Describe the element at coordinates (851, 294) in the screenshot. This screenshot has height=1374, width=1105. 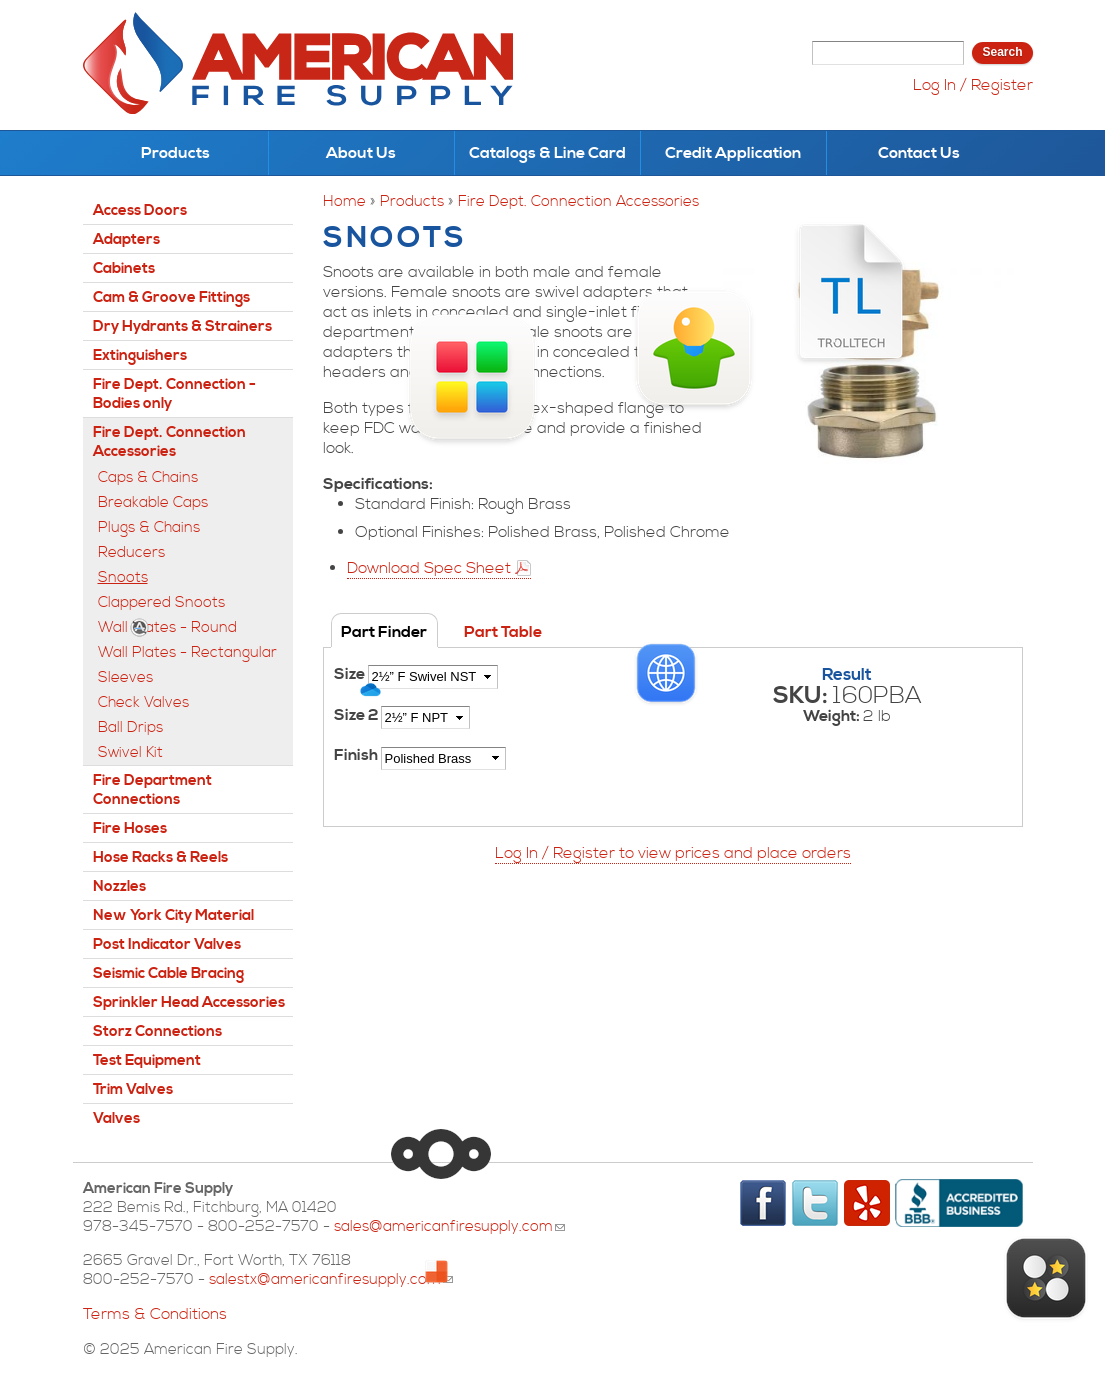
I see `a Qt Linguist translation file` at that location.